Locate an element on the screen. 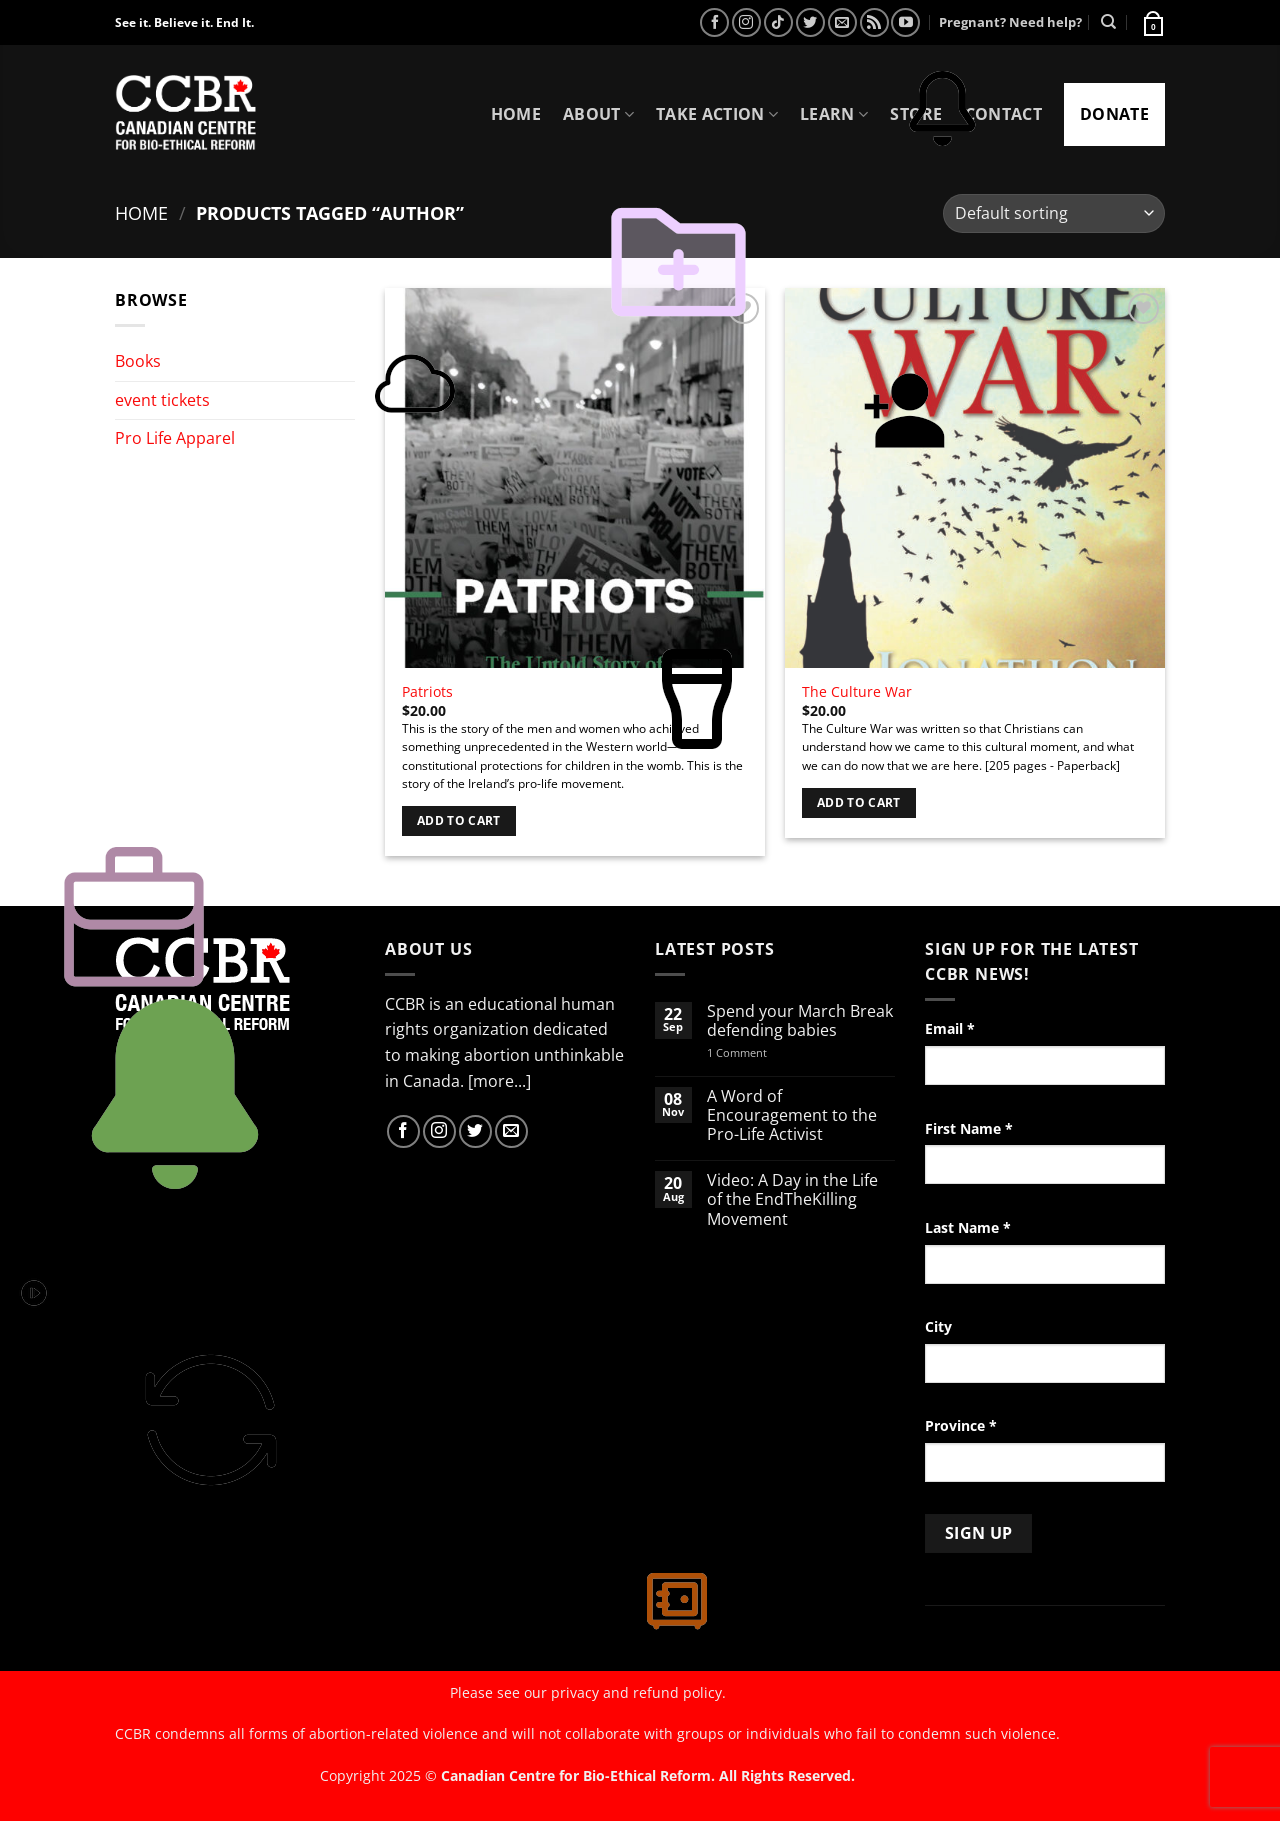 The height and width of the screenshot is (1821, 1280). view notifications is located at coordinates (942, 108).